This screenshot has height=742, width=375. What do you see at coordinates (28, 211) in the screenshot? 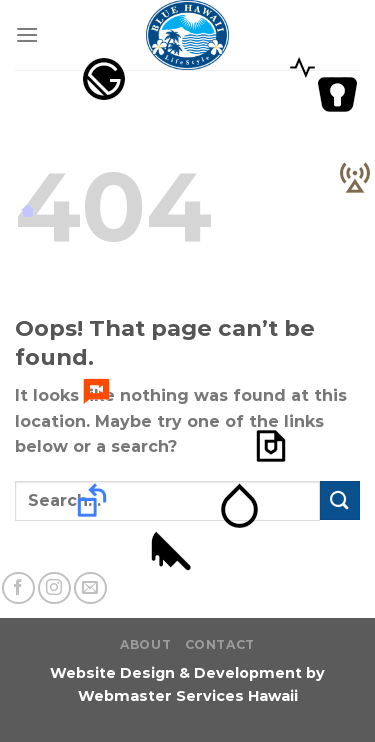
I see `navigate to home screen` at bounding box center [28, 211].